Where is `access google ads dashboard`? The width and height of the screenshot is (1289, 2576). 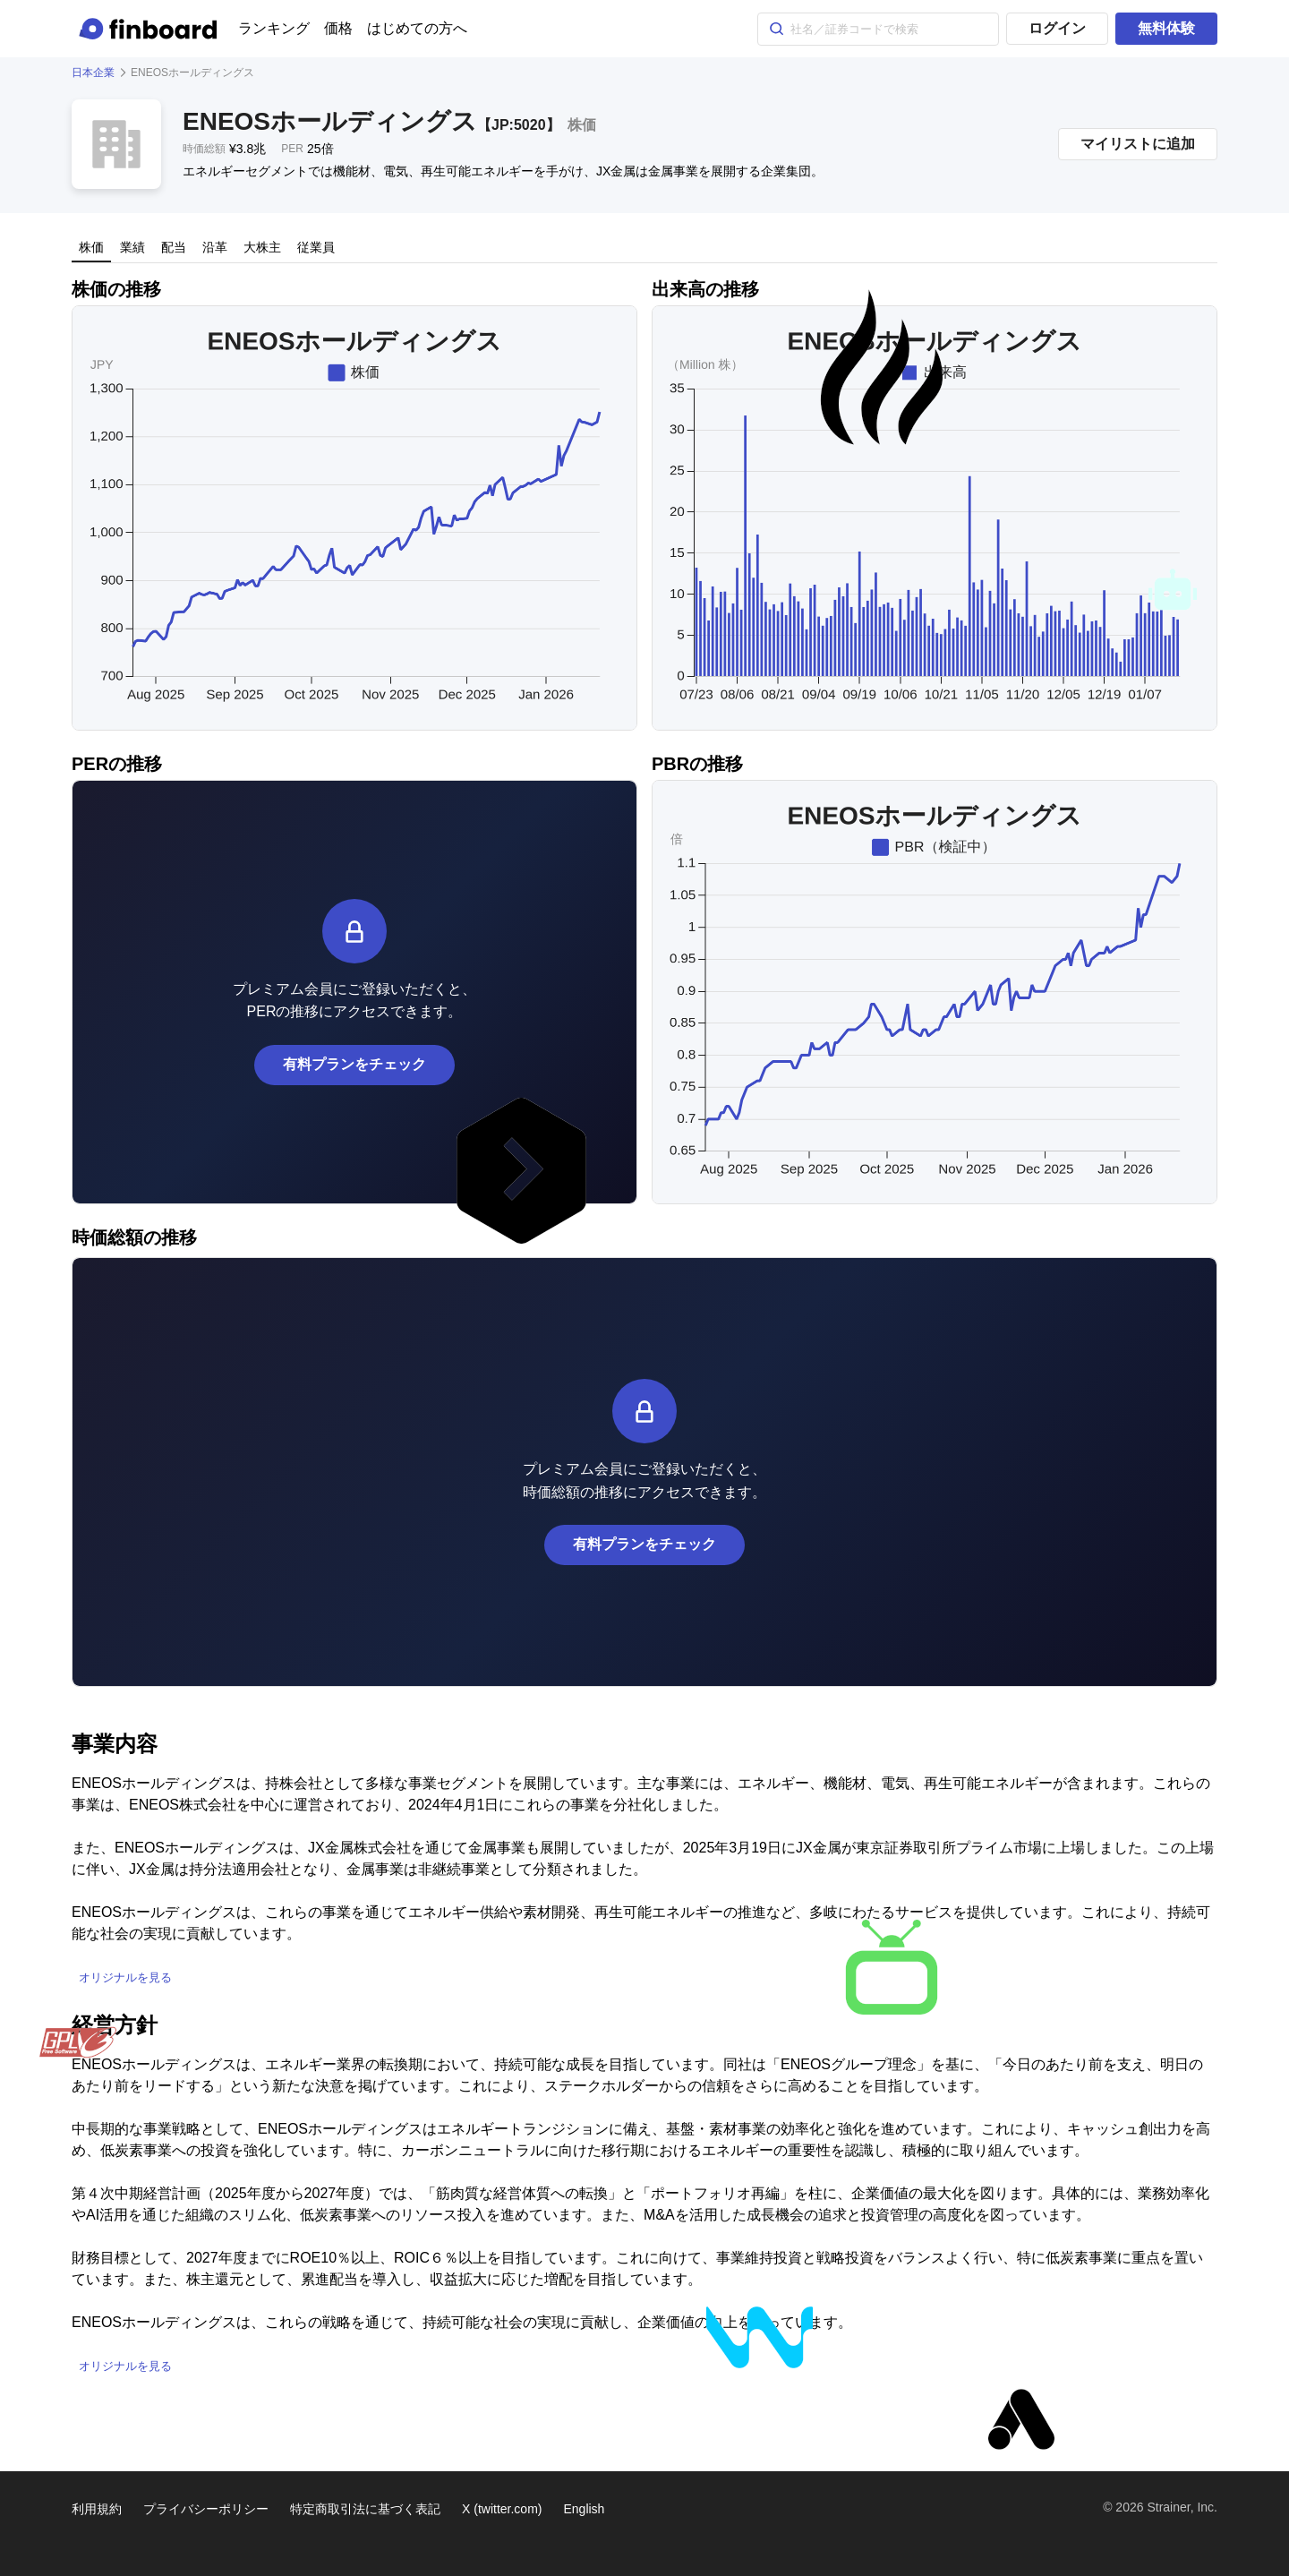 access google ads dashboard is located at coordinates (1021, 2419).